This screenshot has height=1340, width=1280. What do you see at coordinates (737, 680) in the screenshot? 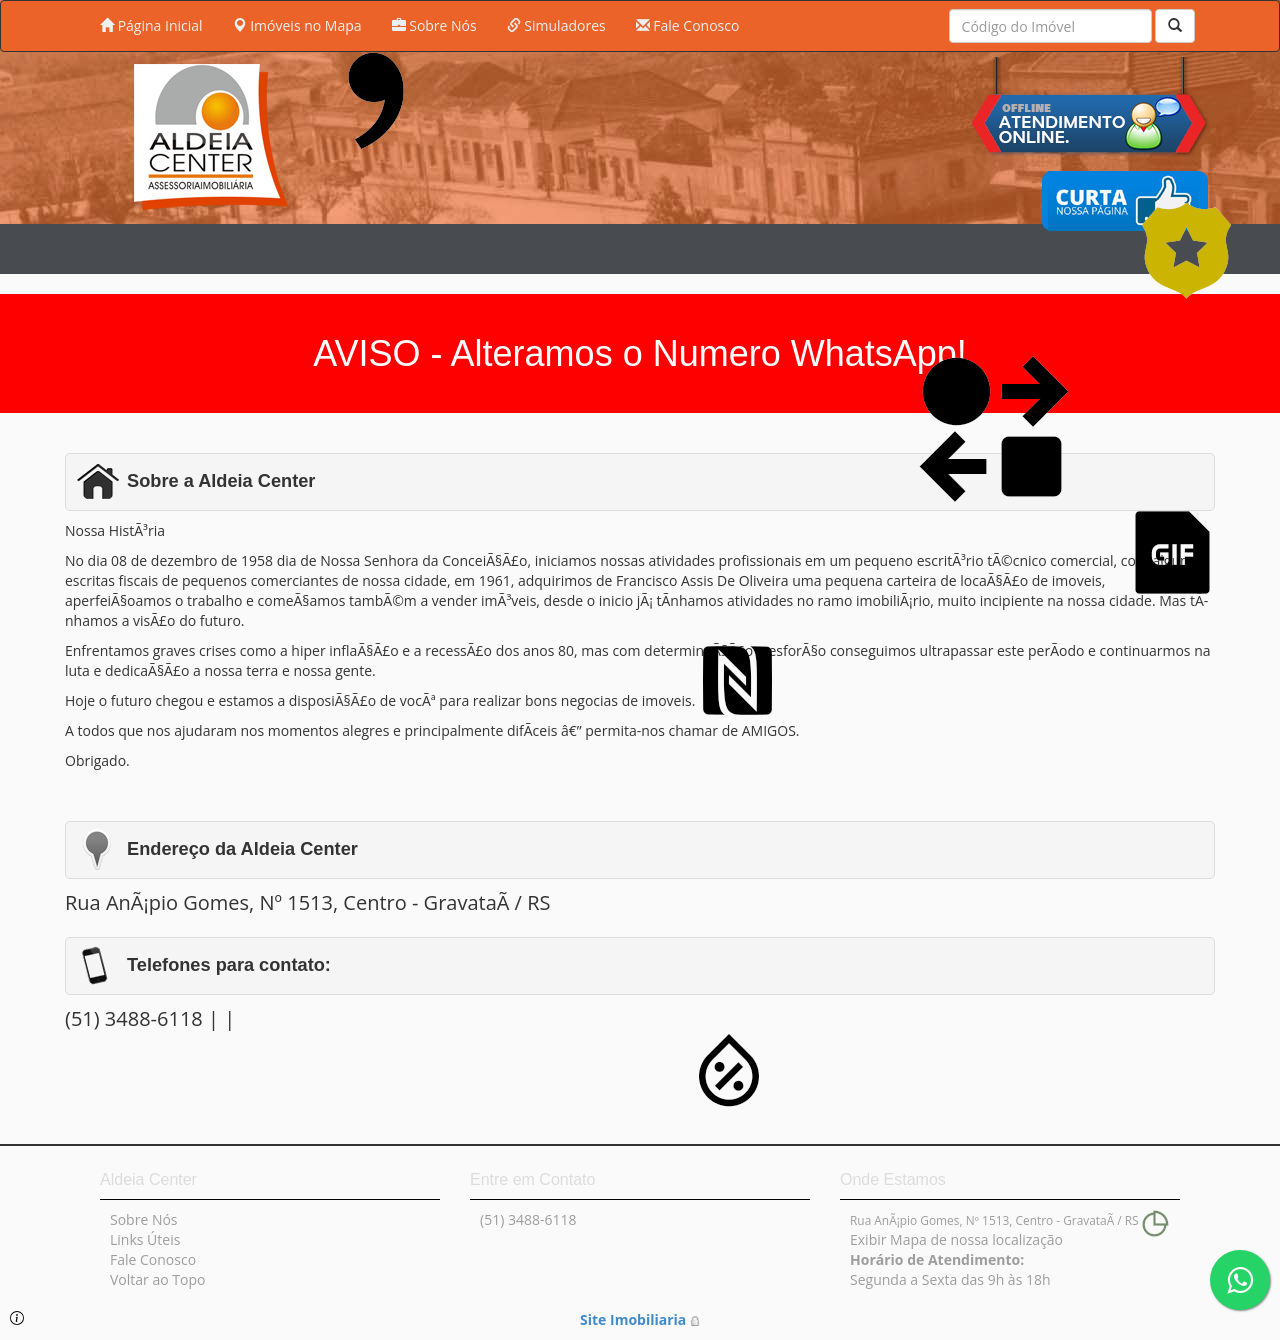
I see `indicates NFC connectivity is available` at bounding box center [737, 680].